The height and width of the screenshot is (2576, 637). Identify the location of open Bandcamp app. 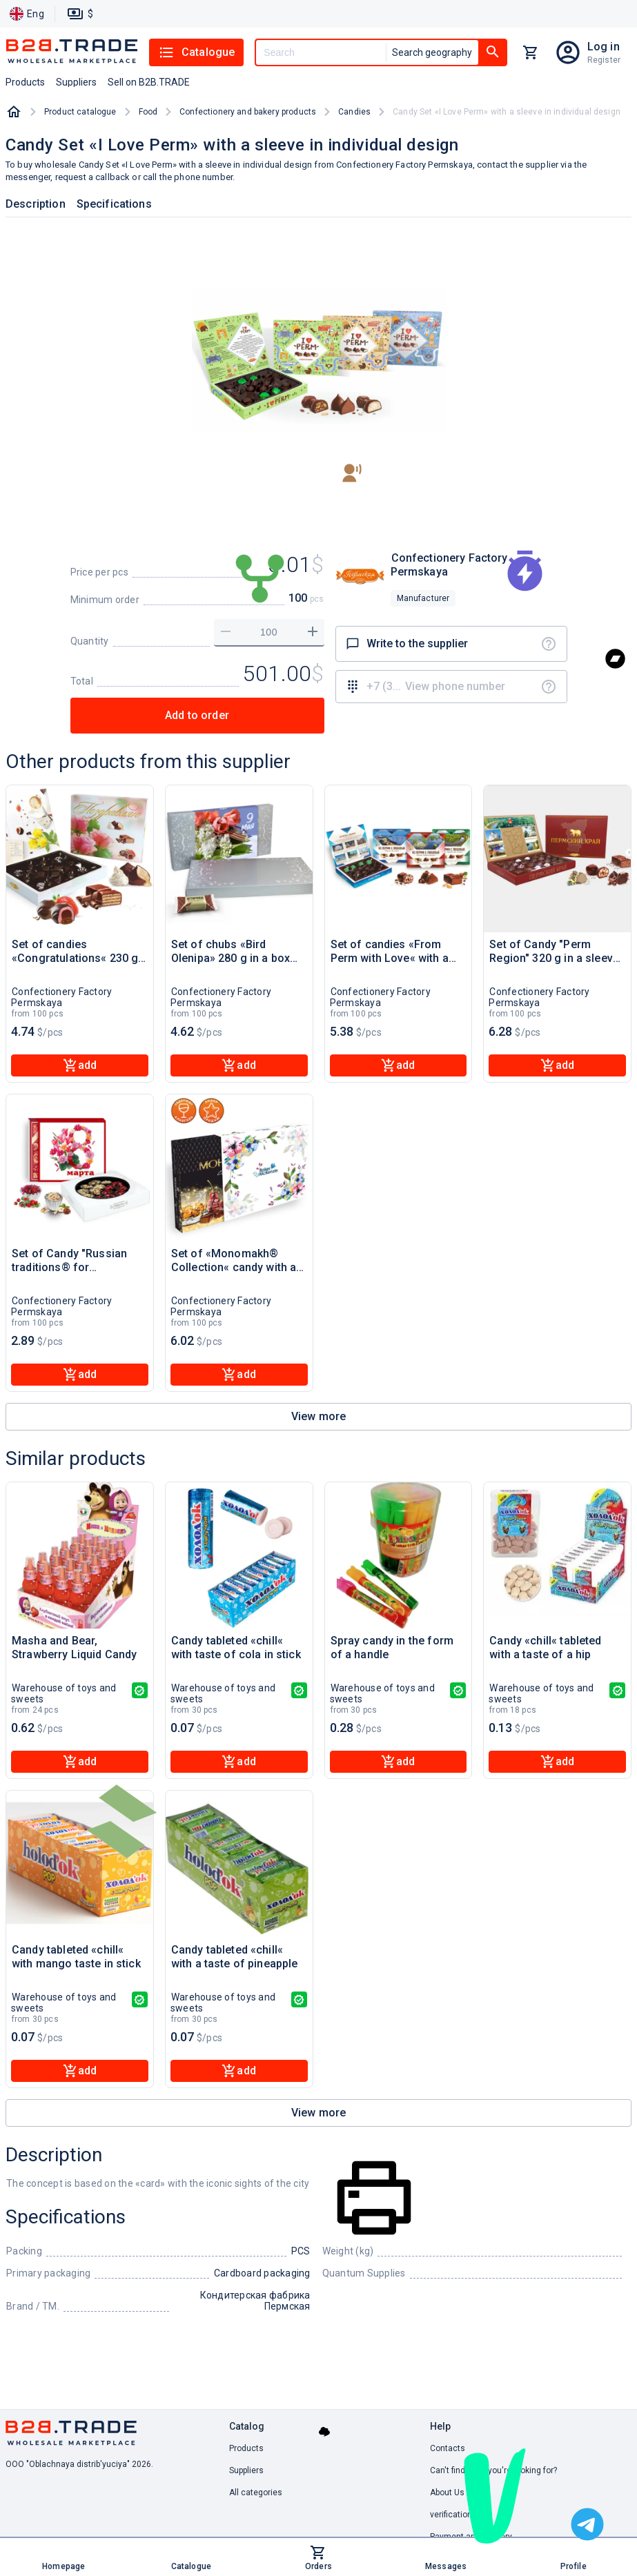
(615, 658).